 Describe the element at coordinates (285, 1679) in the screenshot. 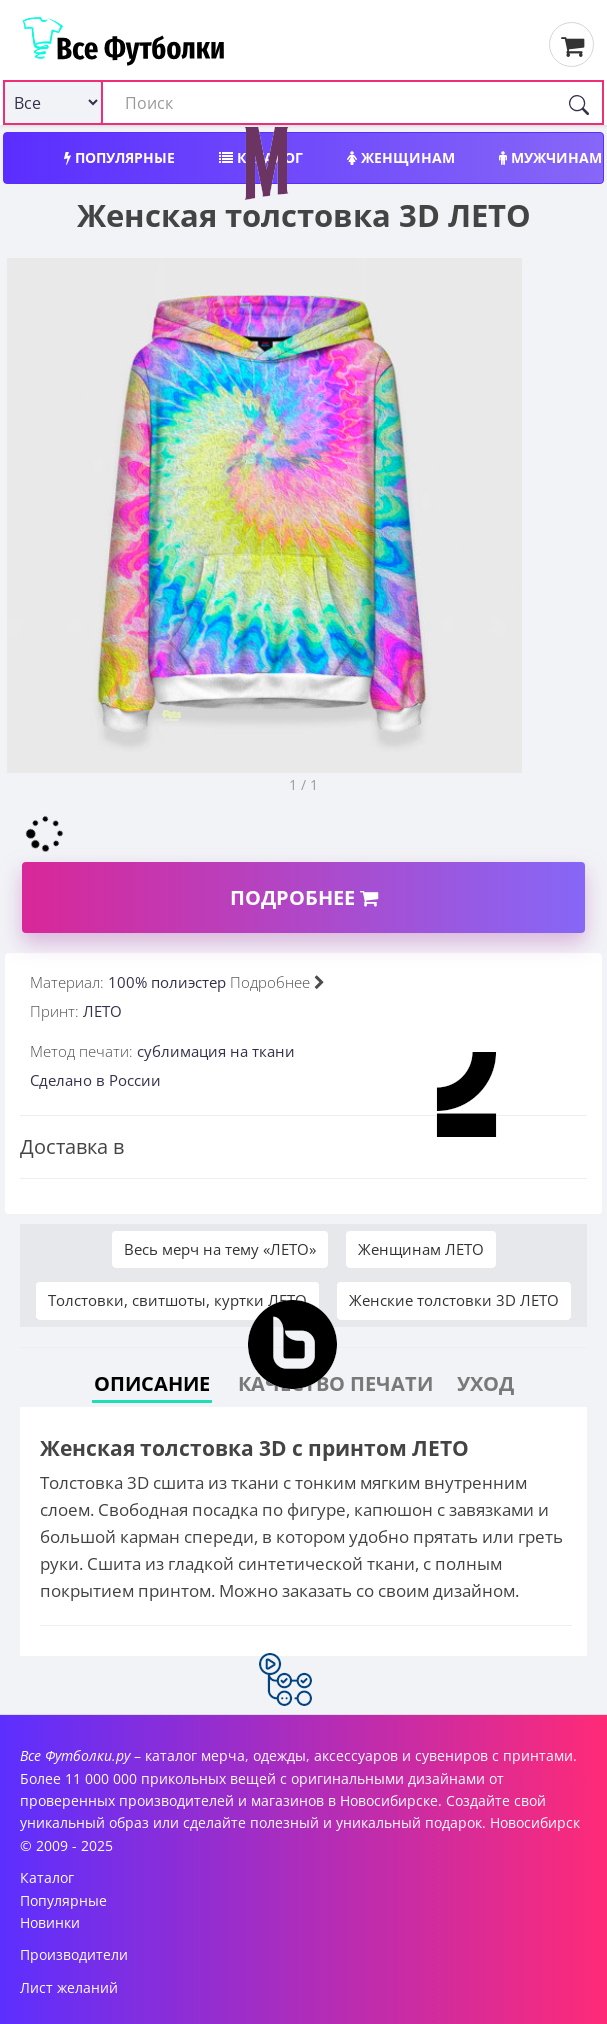

I see `github actions workflow automation logo` at that location.